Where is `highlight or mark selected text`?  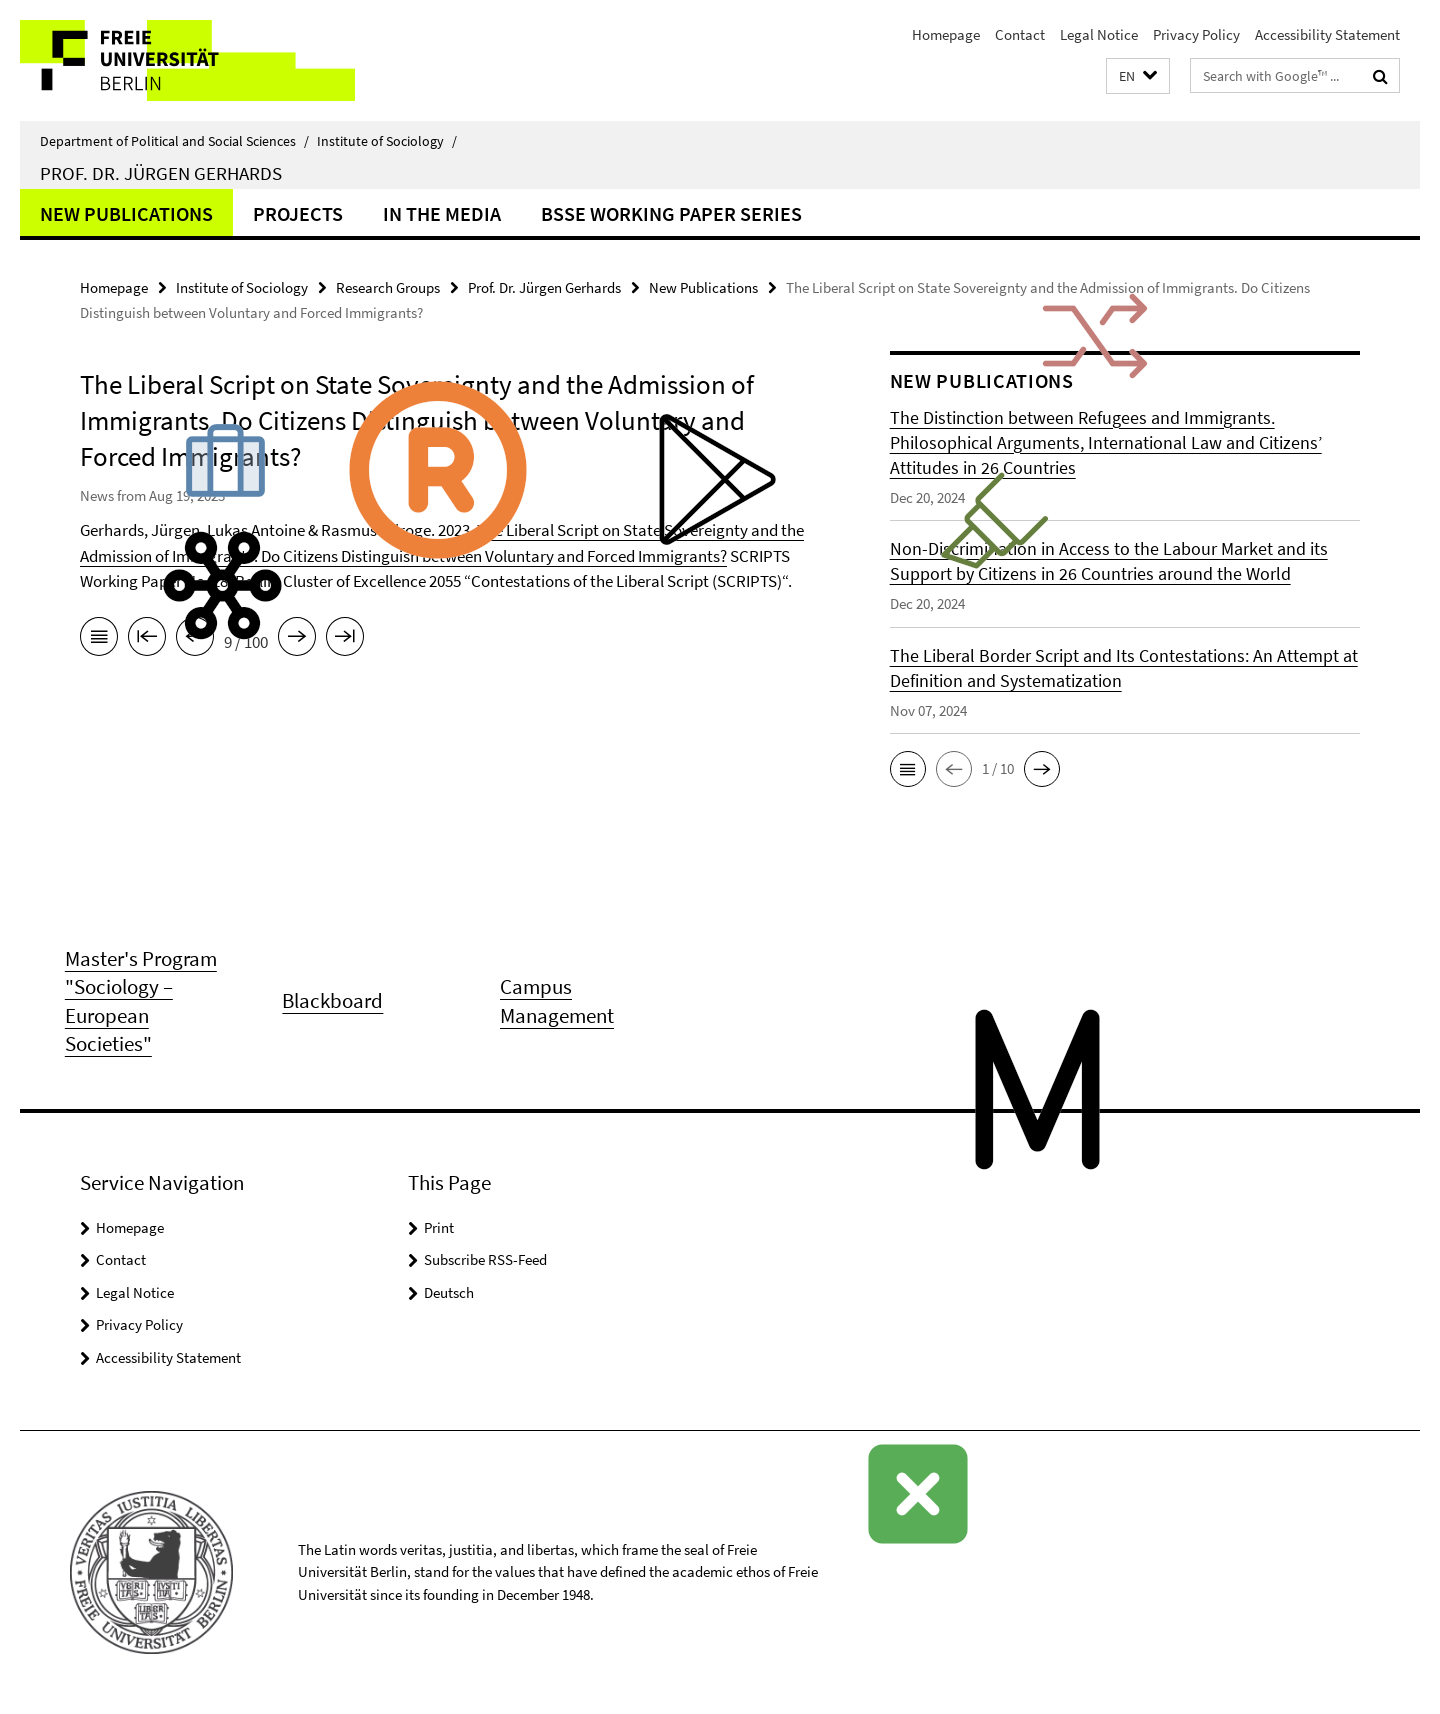
highlight or mark selected text is located at coordinates (991, 526).